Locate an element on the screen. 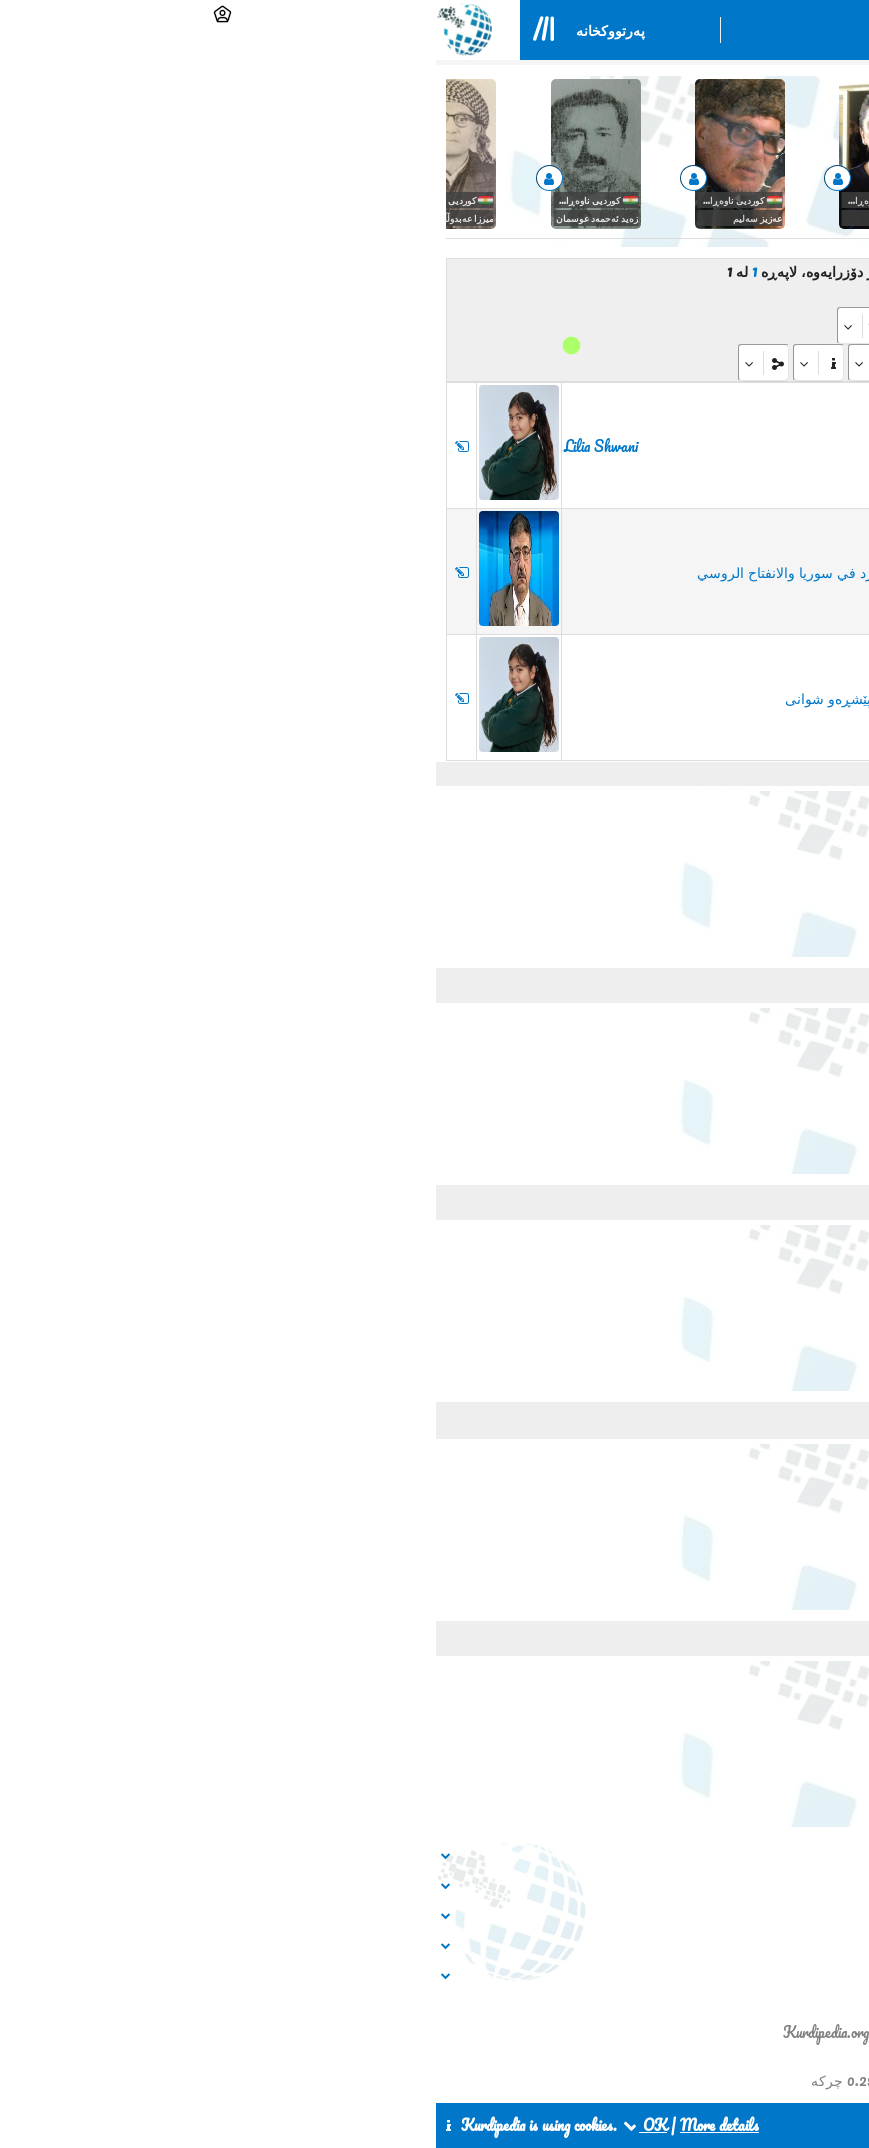 The height and width of the screenshot is (2148, 869). view user profile is located at coordinates (222, 14).